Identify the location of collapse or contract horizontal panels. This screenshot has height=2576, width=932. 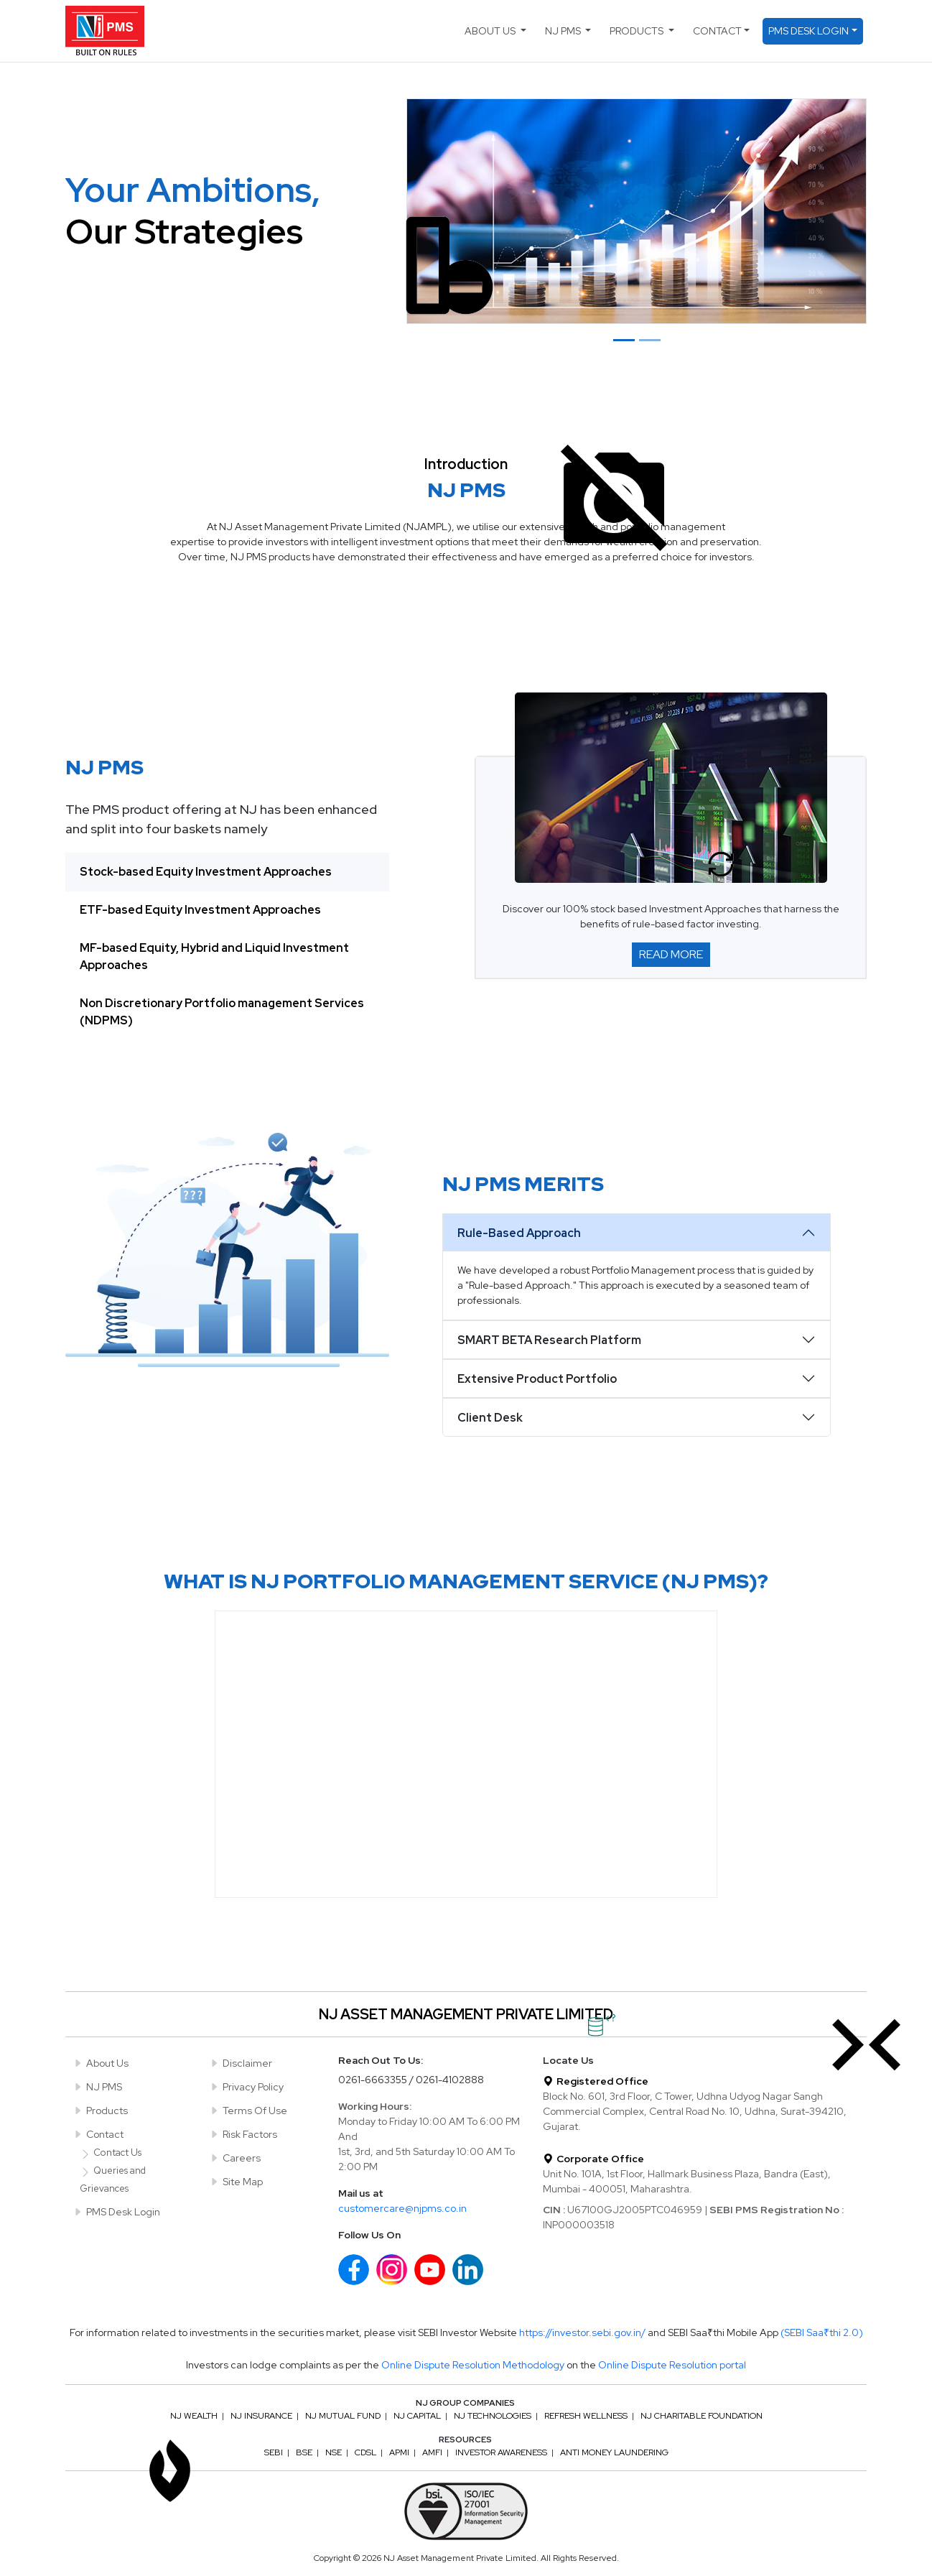
(866, 2044).